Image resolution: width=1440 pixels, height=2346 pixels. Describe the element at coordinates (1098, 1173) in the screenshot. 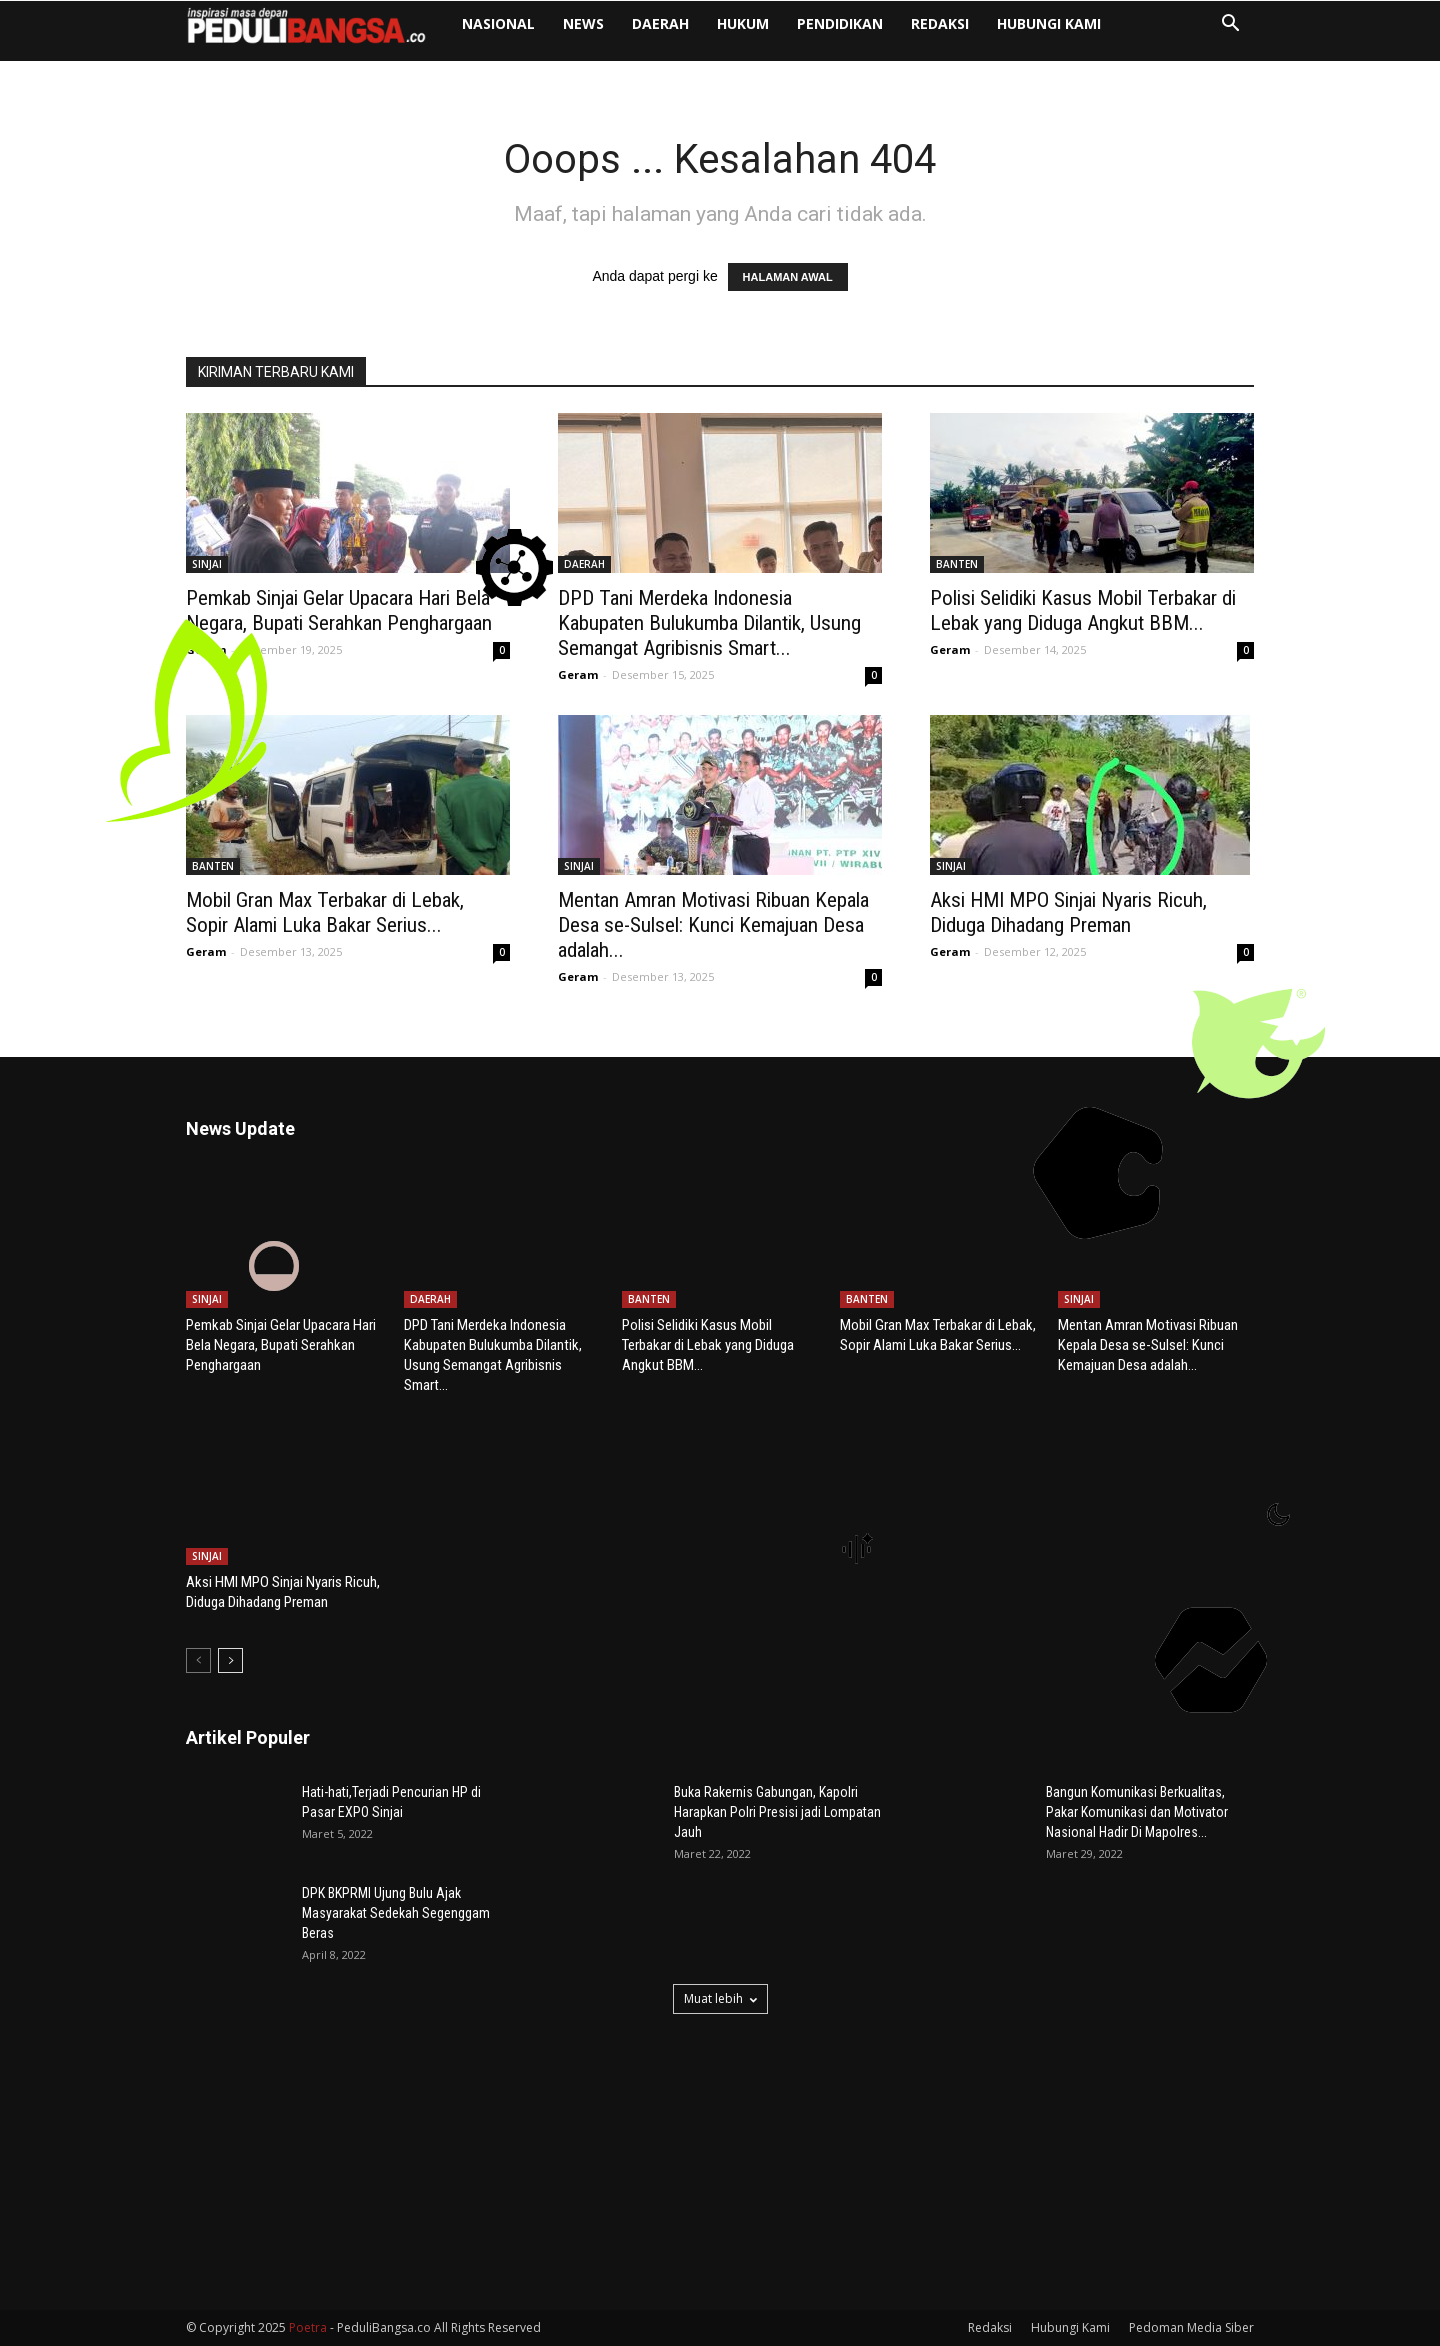

I see `open HumHub social network platform` at that location.